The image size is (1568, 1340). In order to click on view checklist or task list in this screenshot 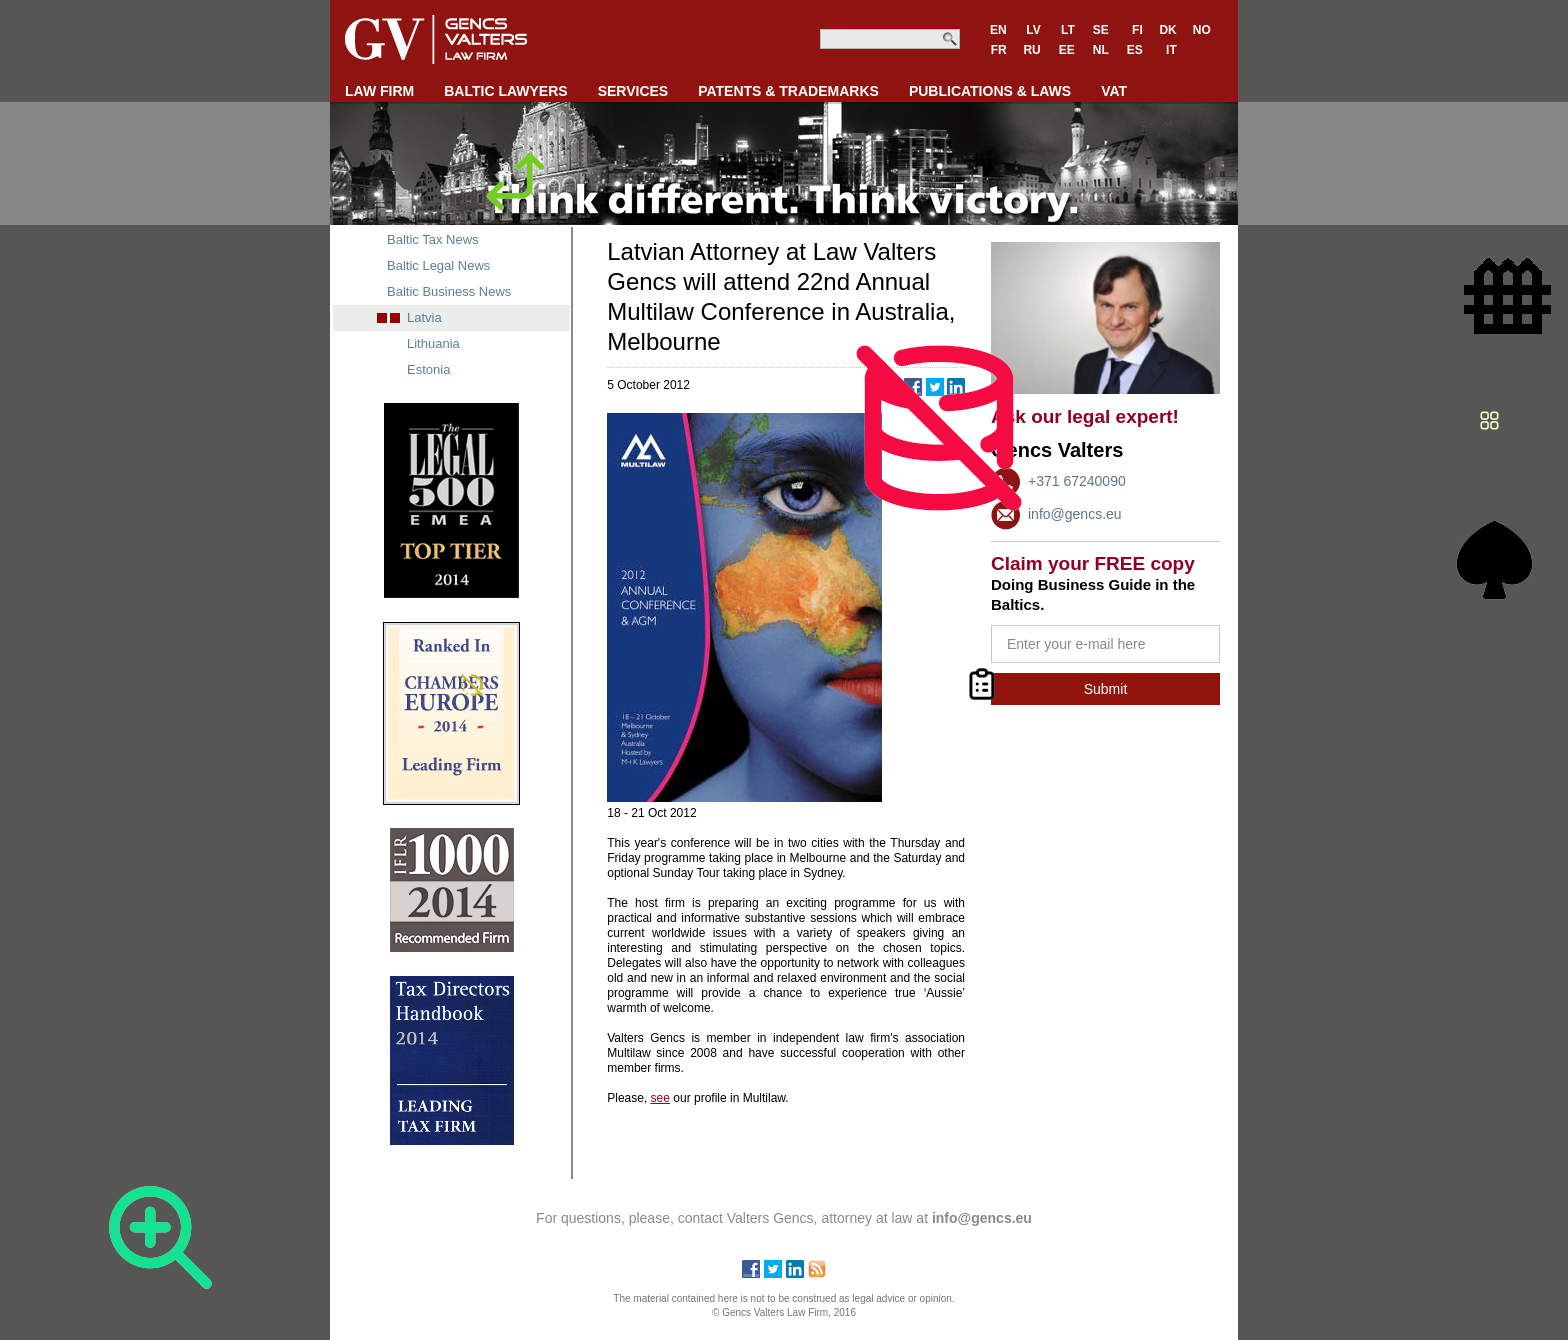, I will do `click(982, 684)`.